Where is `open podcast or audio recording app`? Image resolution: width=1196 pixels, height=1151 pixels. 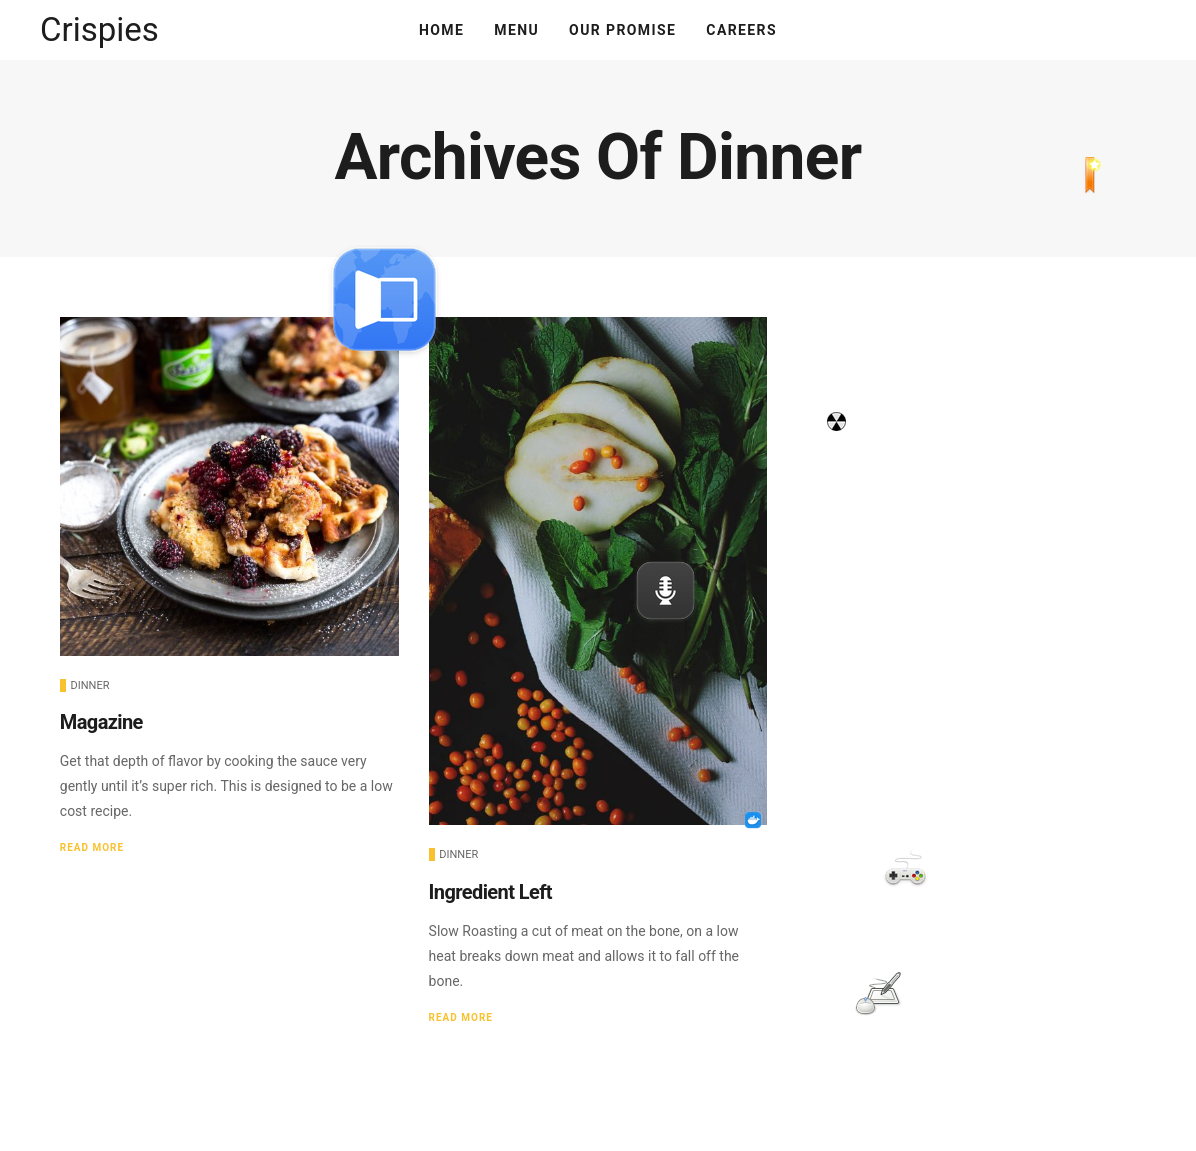
open podcast or audio recording app is located at coordinates (665, 591).